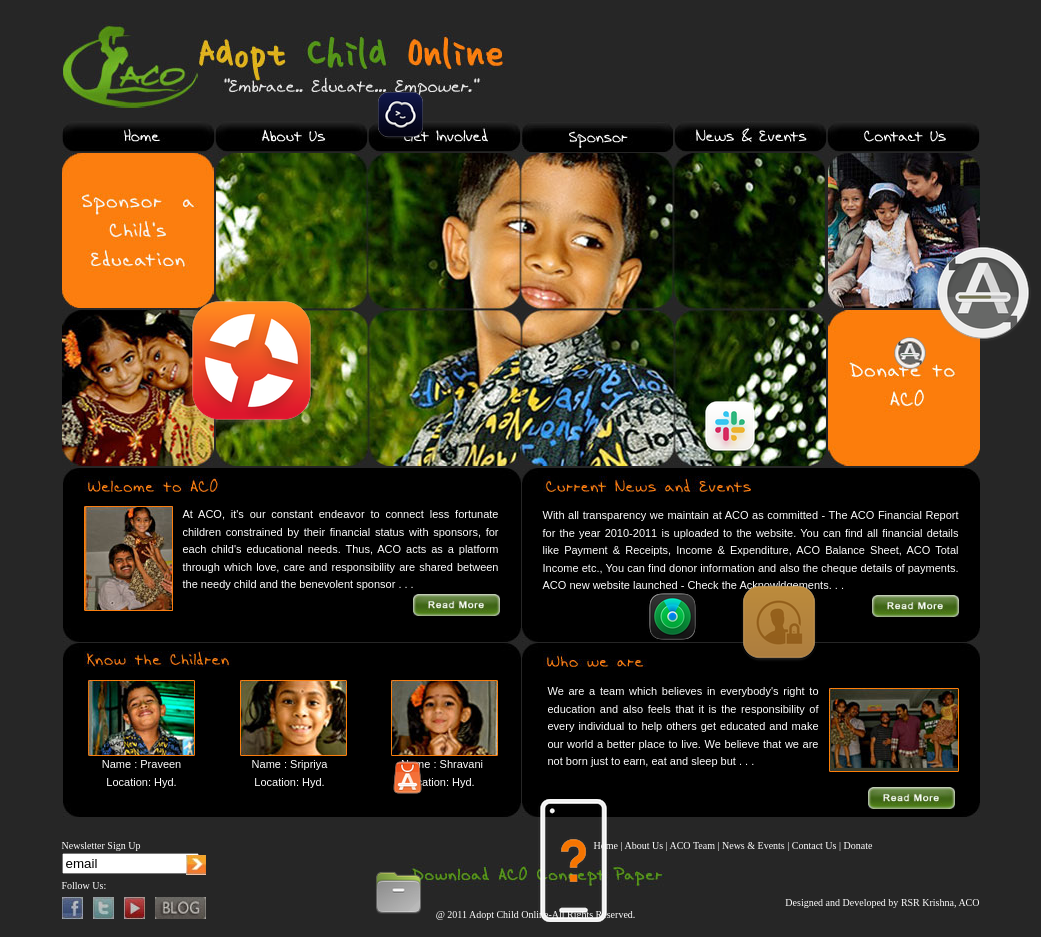  I want to click on open find my app to locate devices, so click(672, 616).